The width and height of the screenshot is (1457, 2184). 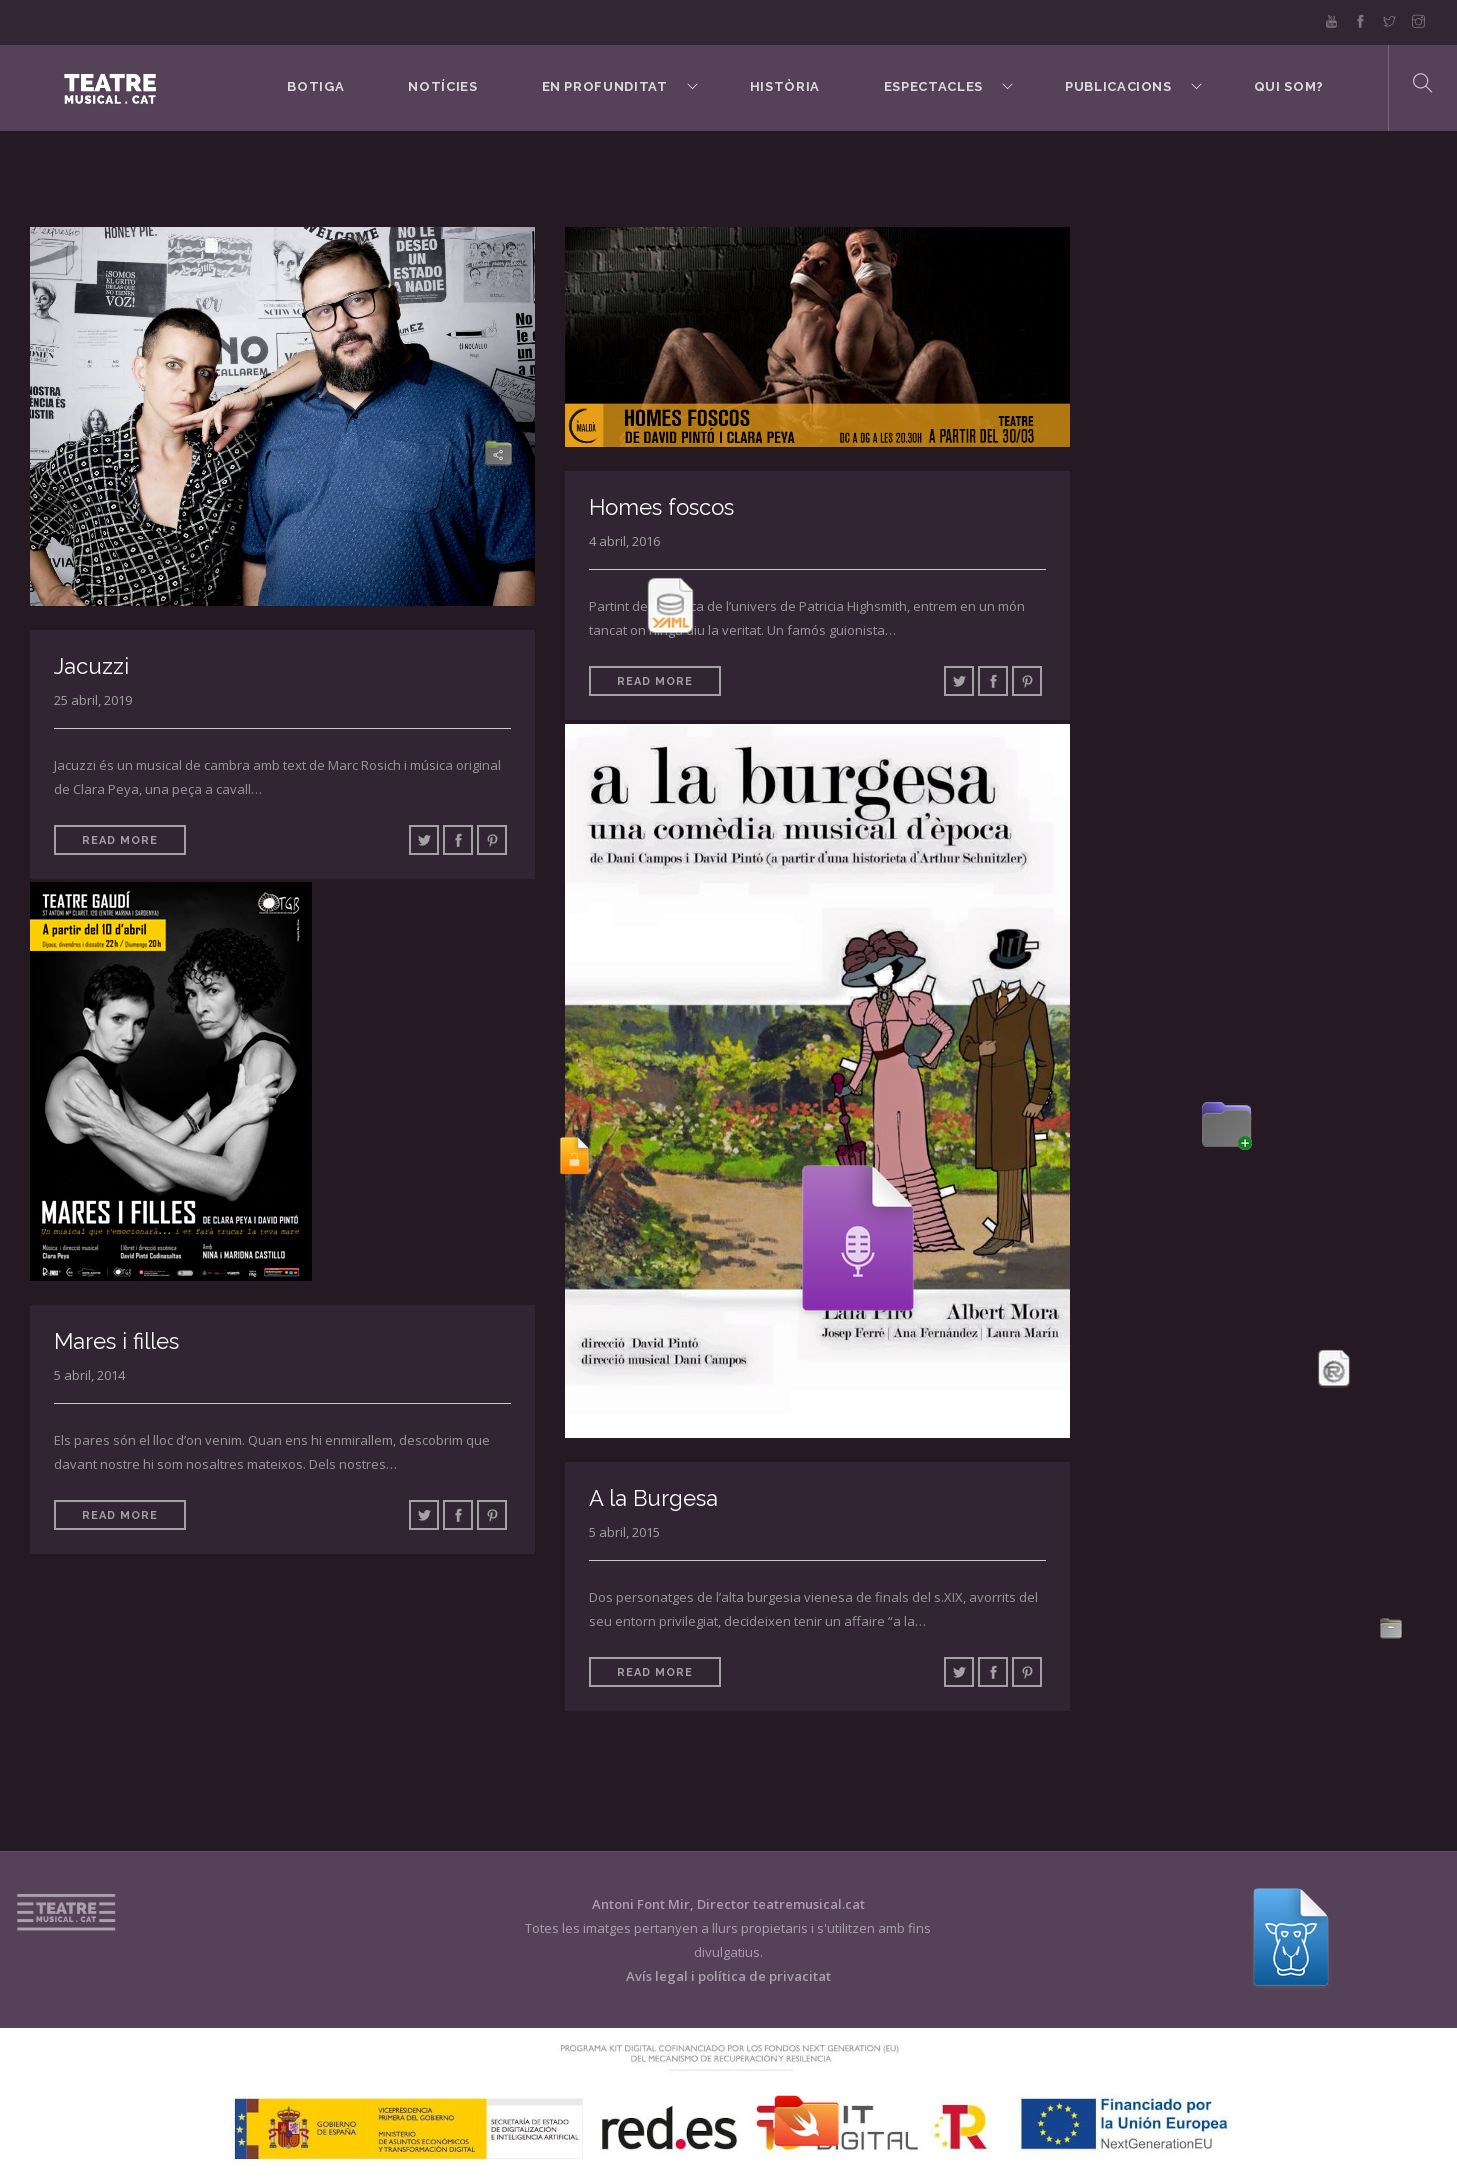 What do you see at coordinates (858, 1241) in the screenshot?
I see `a podcast audio file` at bounding box center [858, 1241].